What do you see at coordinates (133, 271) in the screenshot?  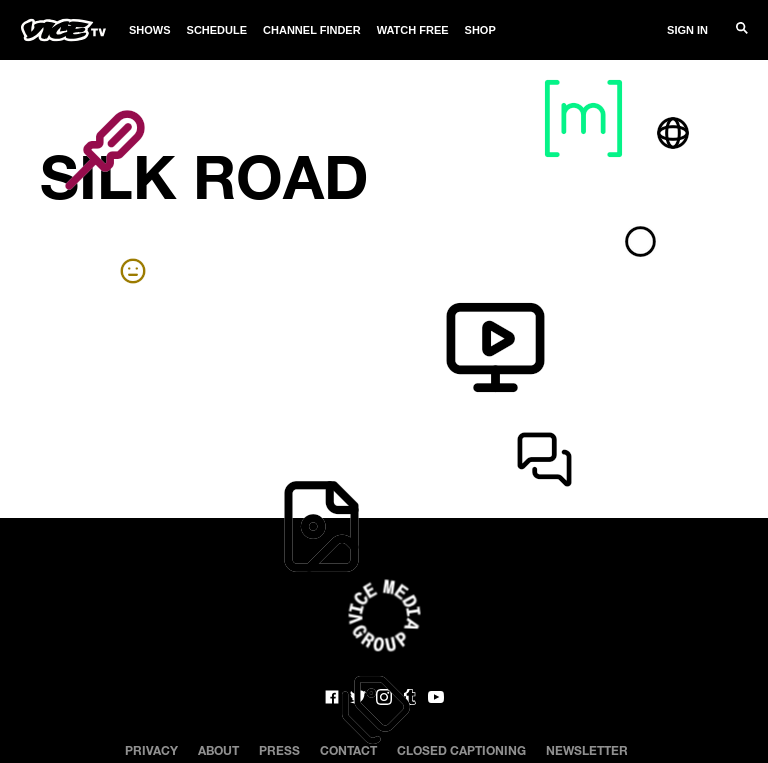 I see `indicates neutral or no reaction` at bounding box center [133, 271].